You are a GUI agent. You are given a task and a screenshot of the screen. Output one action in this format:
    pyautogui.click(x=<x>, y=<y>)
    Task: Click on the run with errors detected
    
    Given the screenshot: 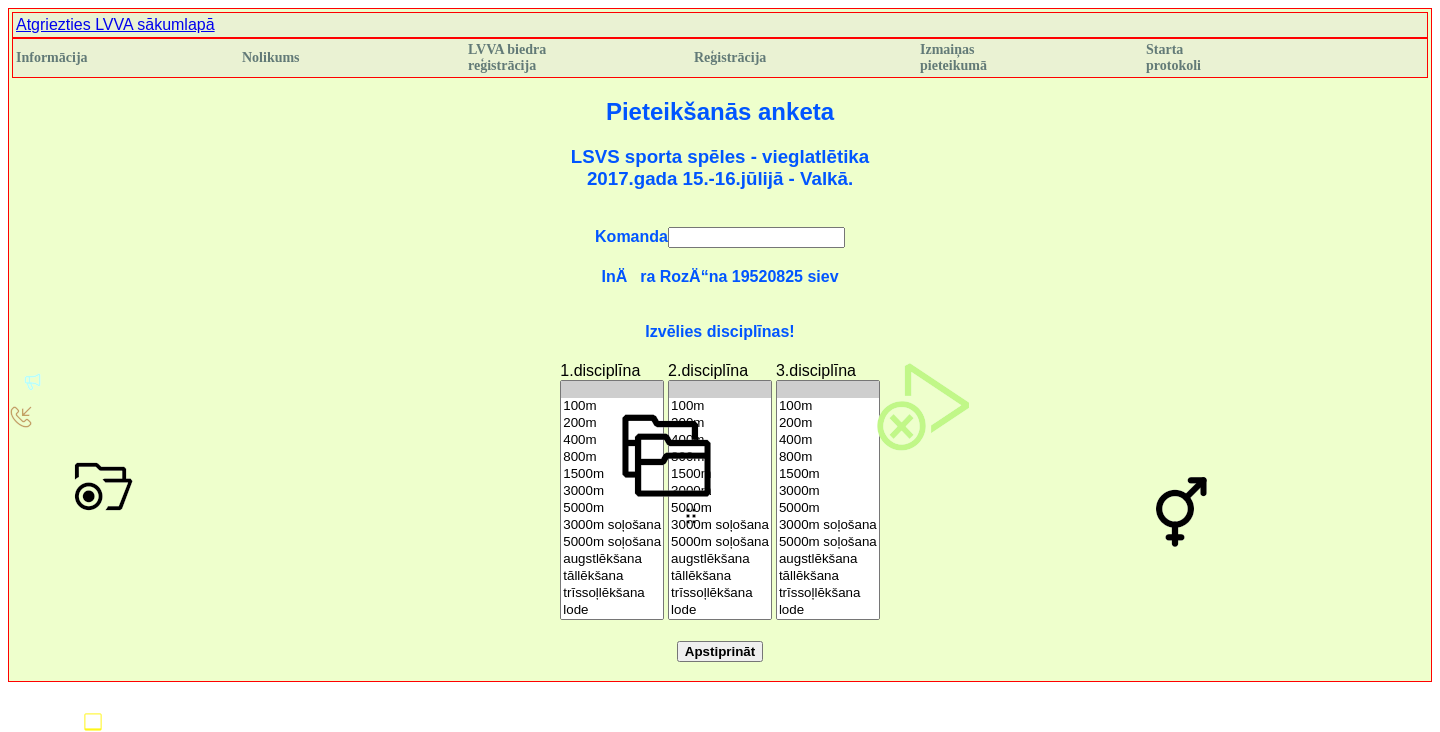 What is the action you would take?
    pyautogui.click(x=924, y=402)
    